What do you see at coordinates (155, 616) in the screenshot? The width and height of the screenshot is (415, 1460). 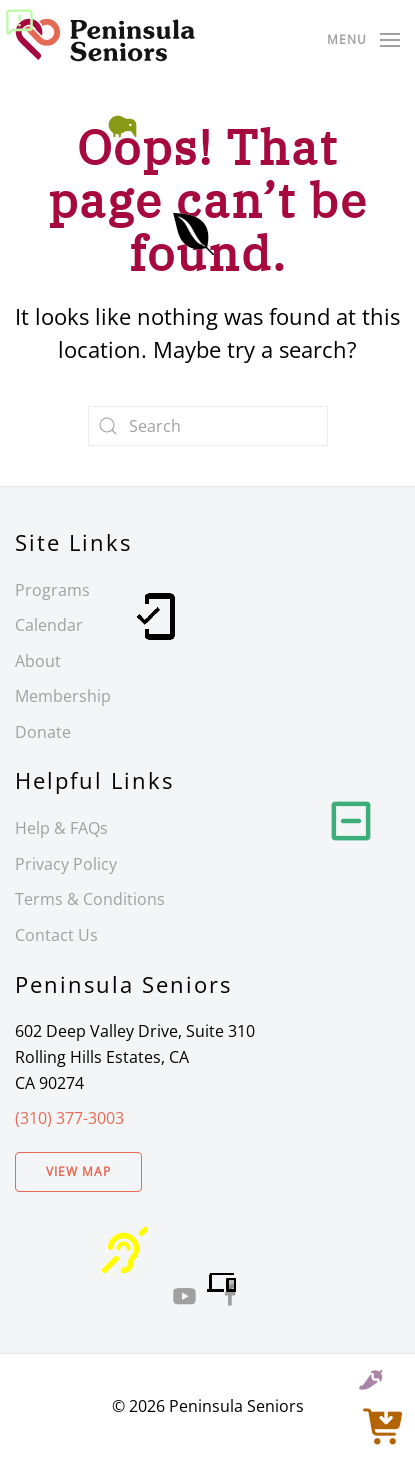 I see `indicates mobile-friendly or responsive design` at bounding box center [155, 616].